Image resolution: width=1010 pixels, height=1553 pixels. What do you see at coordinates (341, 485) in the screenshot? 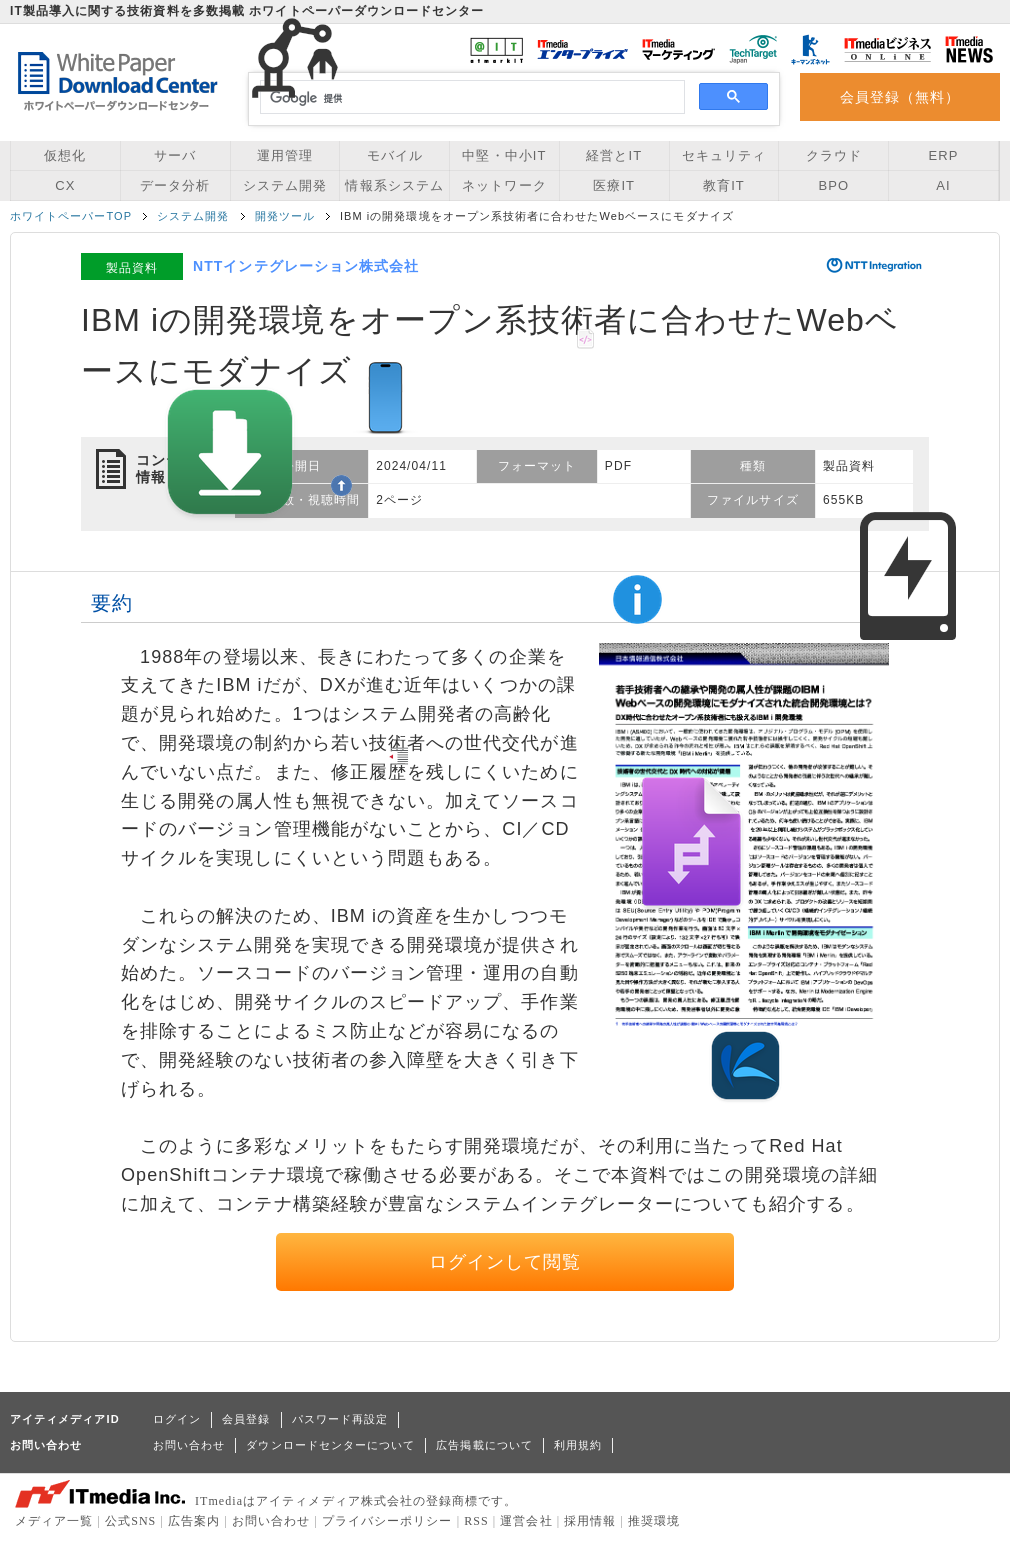
I see `indicates a version control update is available` at bounding box center [341, 485].